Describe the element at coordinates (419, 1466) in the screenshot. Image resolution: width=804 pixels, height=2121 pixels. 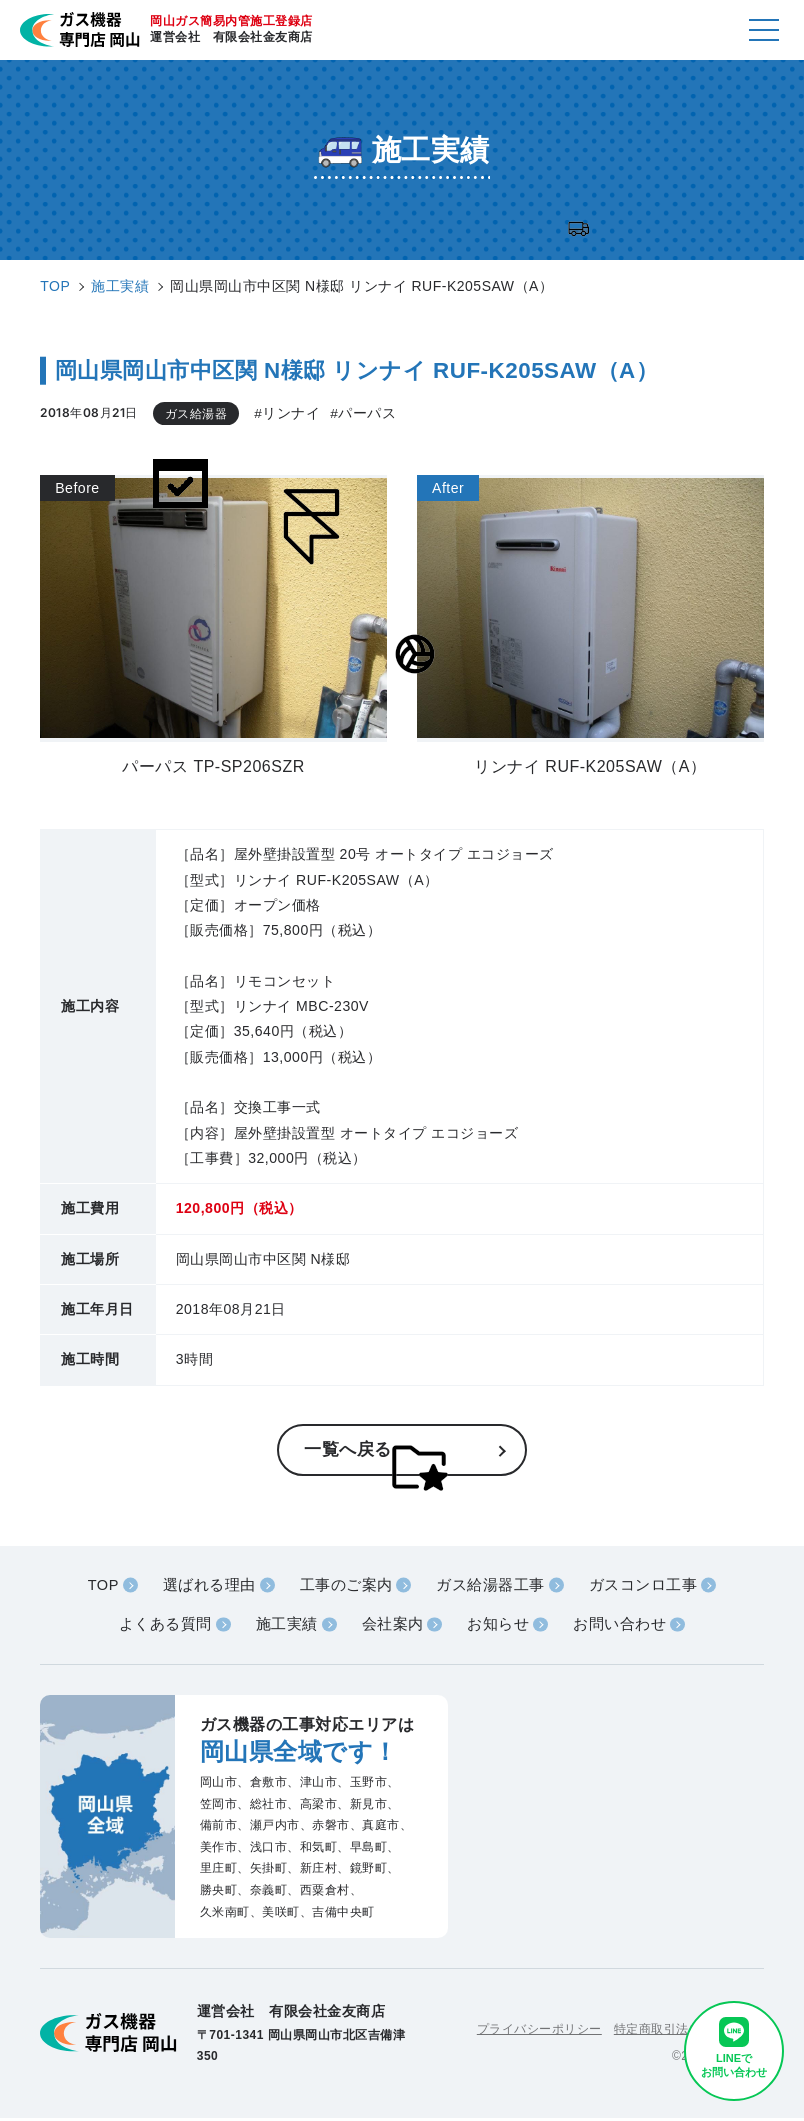
I see `access your starred or favorite files` at that location.